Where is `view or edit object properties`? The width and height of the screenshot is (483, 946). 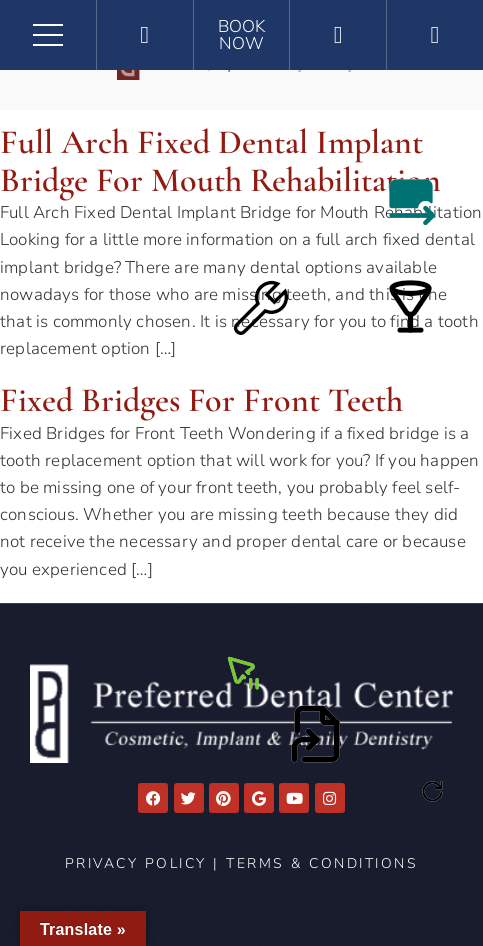 view or edit object properties is located at coordinates (261, 308).